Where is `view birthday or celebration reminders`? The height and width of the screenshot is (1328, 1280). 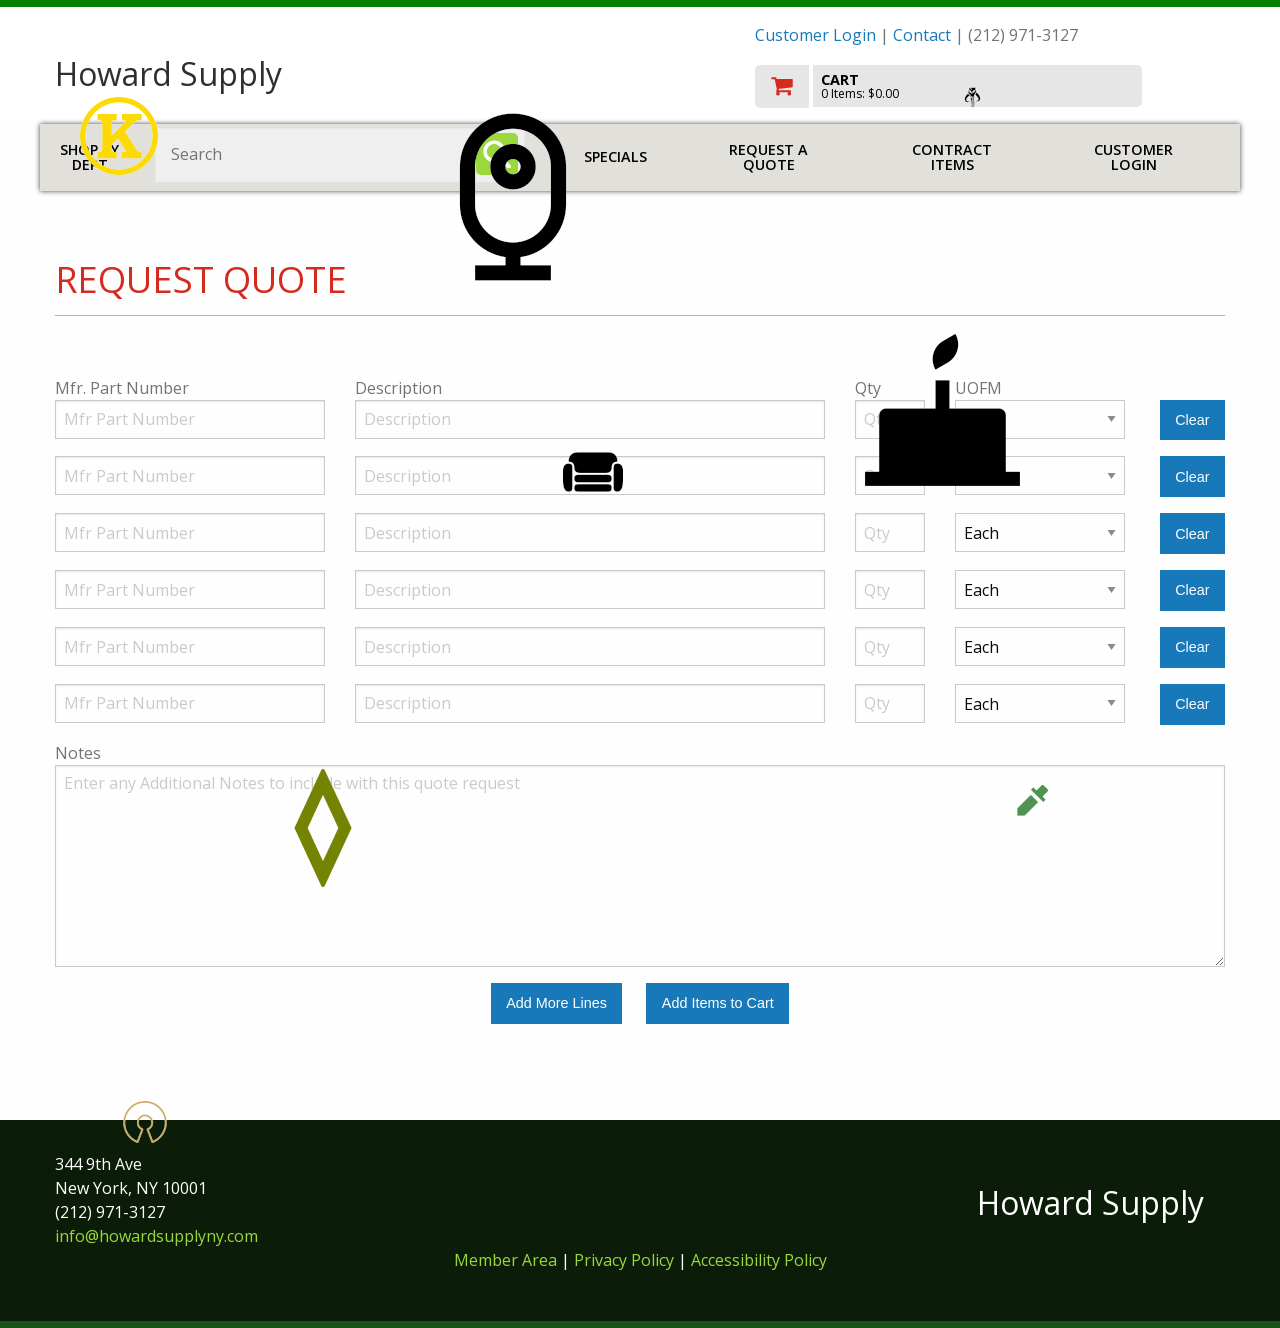 view birthday or celebration reminders is located at coordinates (942, 415).